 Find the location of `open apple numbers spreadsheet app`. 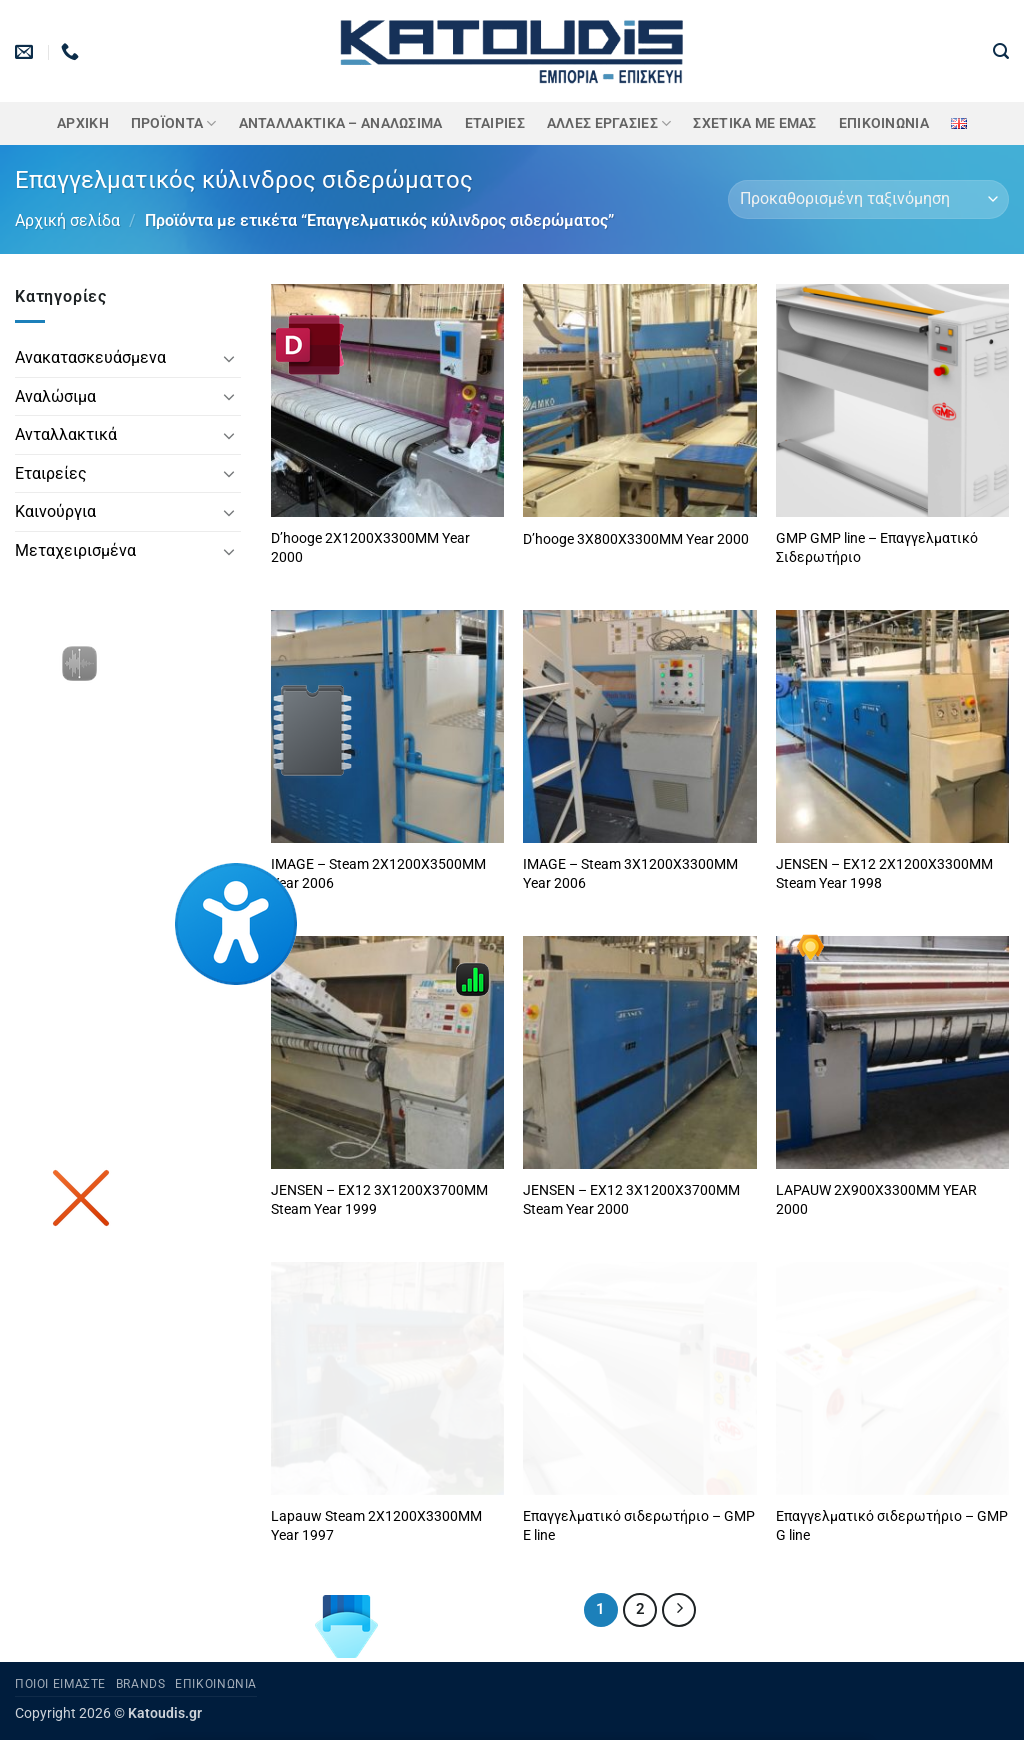

open apple numbers spreadsheet app is located at coordinates (472, 979).